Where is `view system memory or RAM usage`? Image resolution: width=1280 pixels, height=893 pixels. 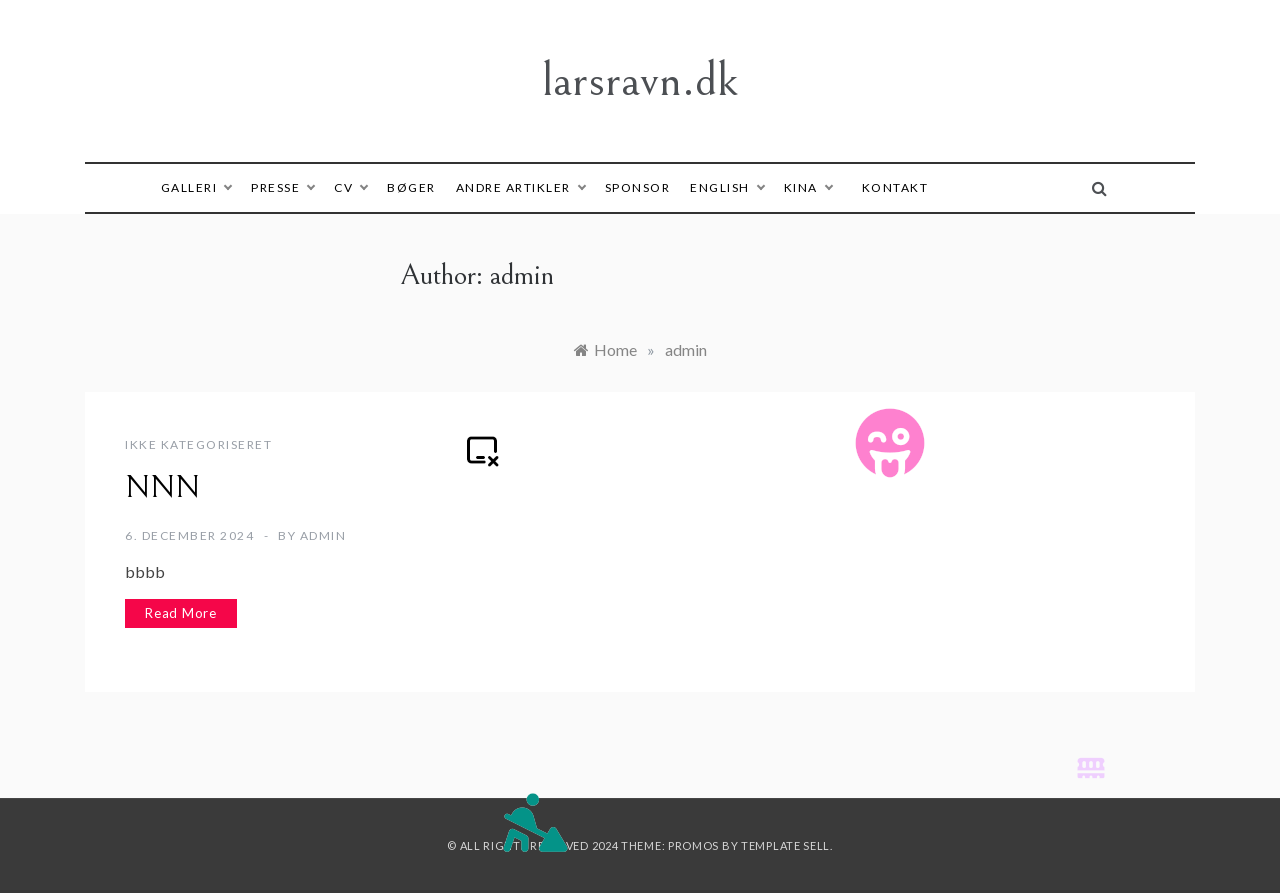
view system memory or RAM usage is located at coordinates (1091, 768).